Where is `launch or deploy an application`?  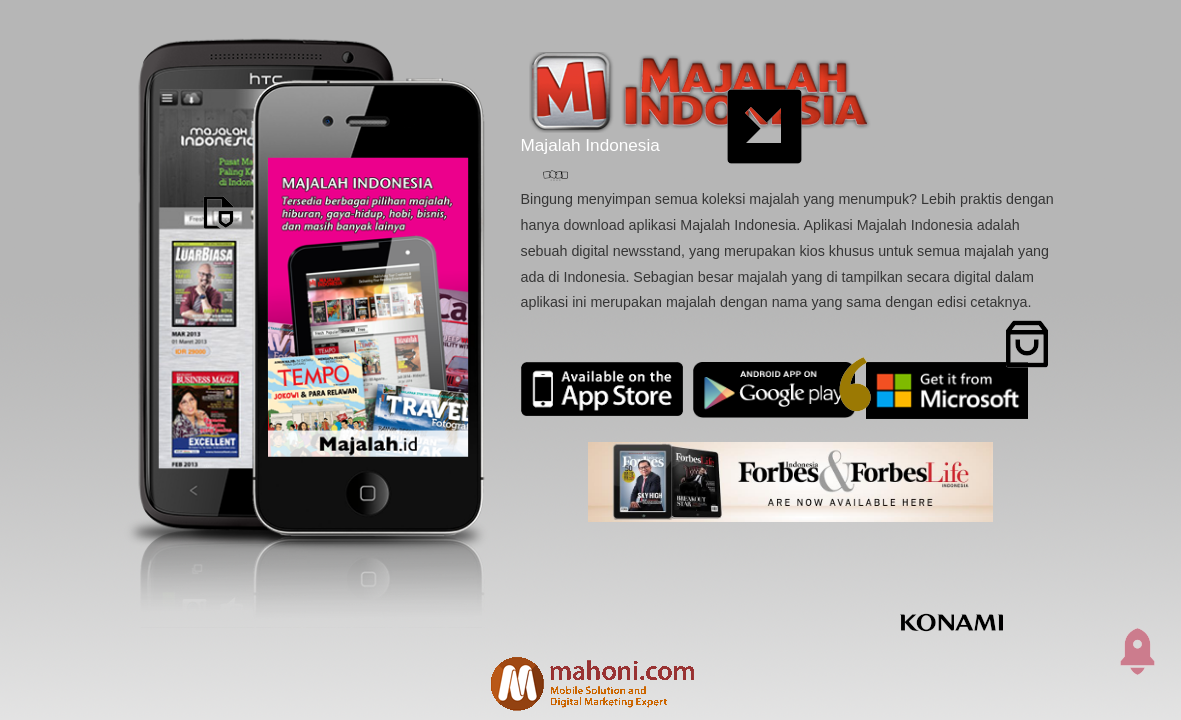 launch or deploy an application is located at coordinates (1137, 650).